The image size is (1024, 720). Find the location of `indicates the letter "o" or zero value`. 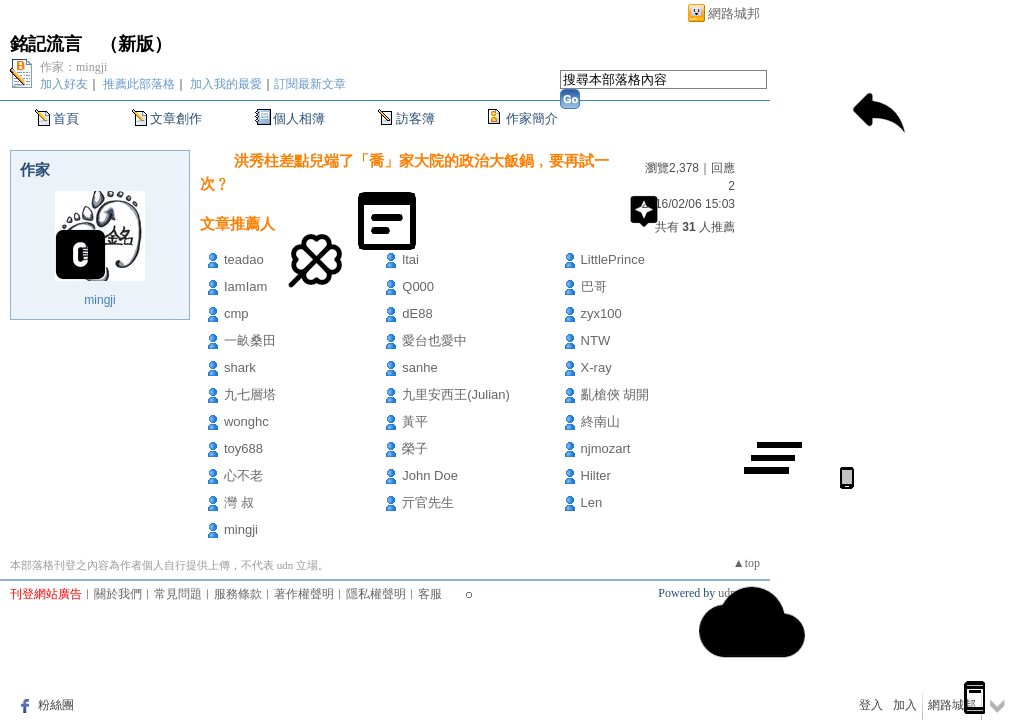

indicates the letter "o" or zero value is located at coordinates (80, 254).